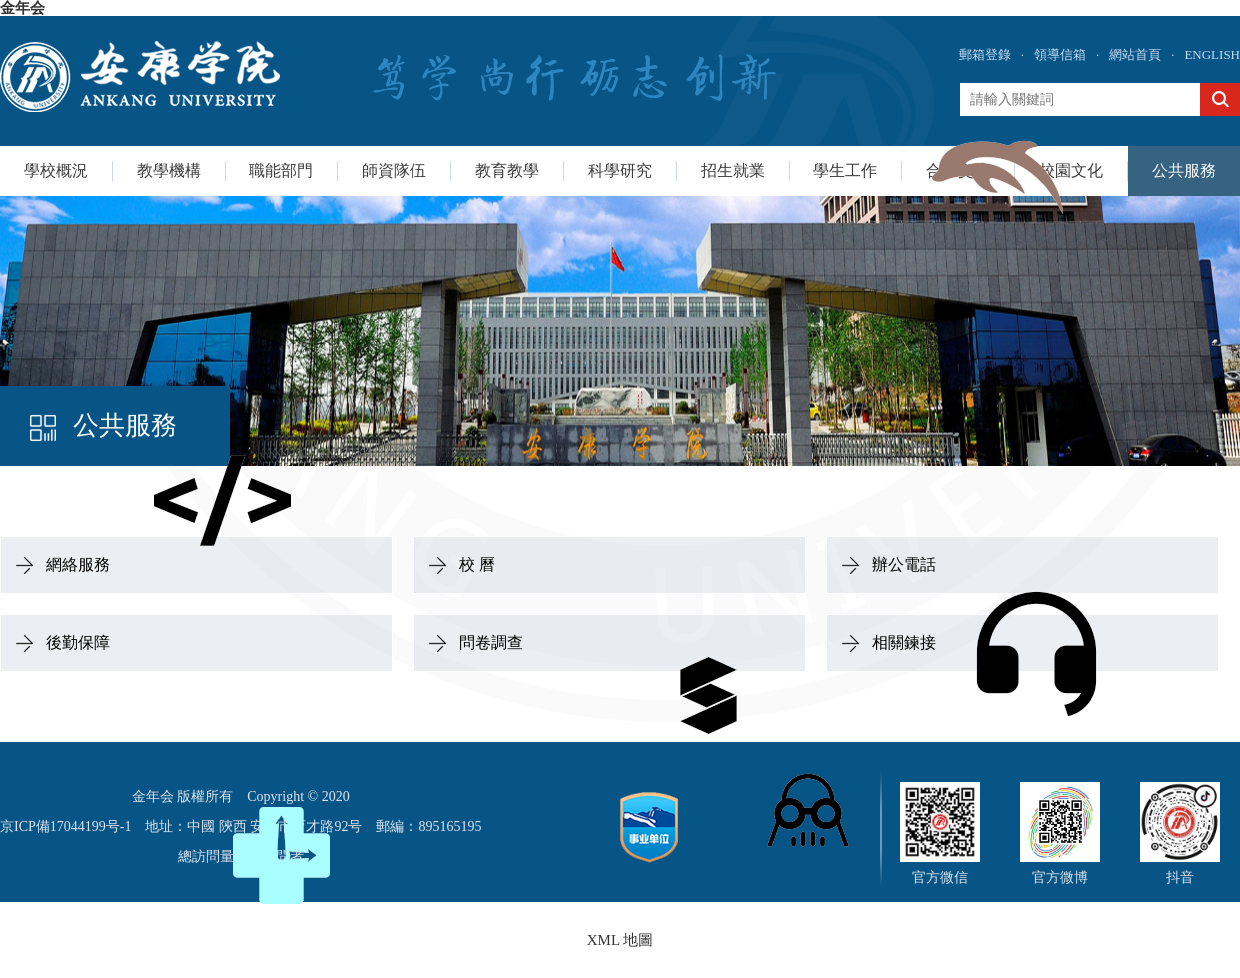 This screenshot has width=1240, height=978. I want to click on contact customer support, so click(1036, 651).